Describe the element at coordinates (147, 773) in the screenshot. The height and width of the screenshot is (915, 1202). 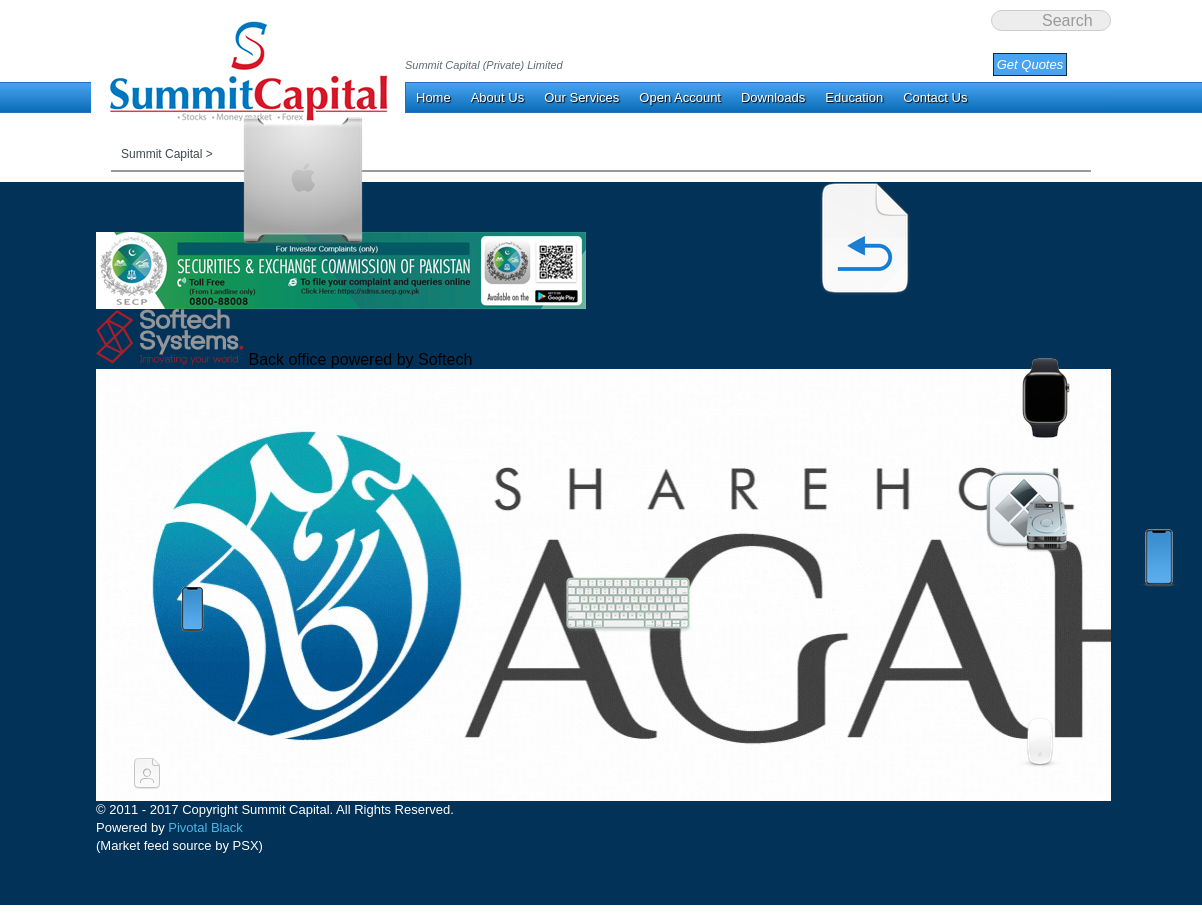
I see `credits or attribution file` at that location.